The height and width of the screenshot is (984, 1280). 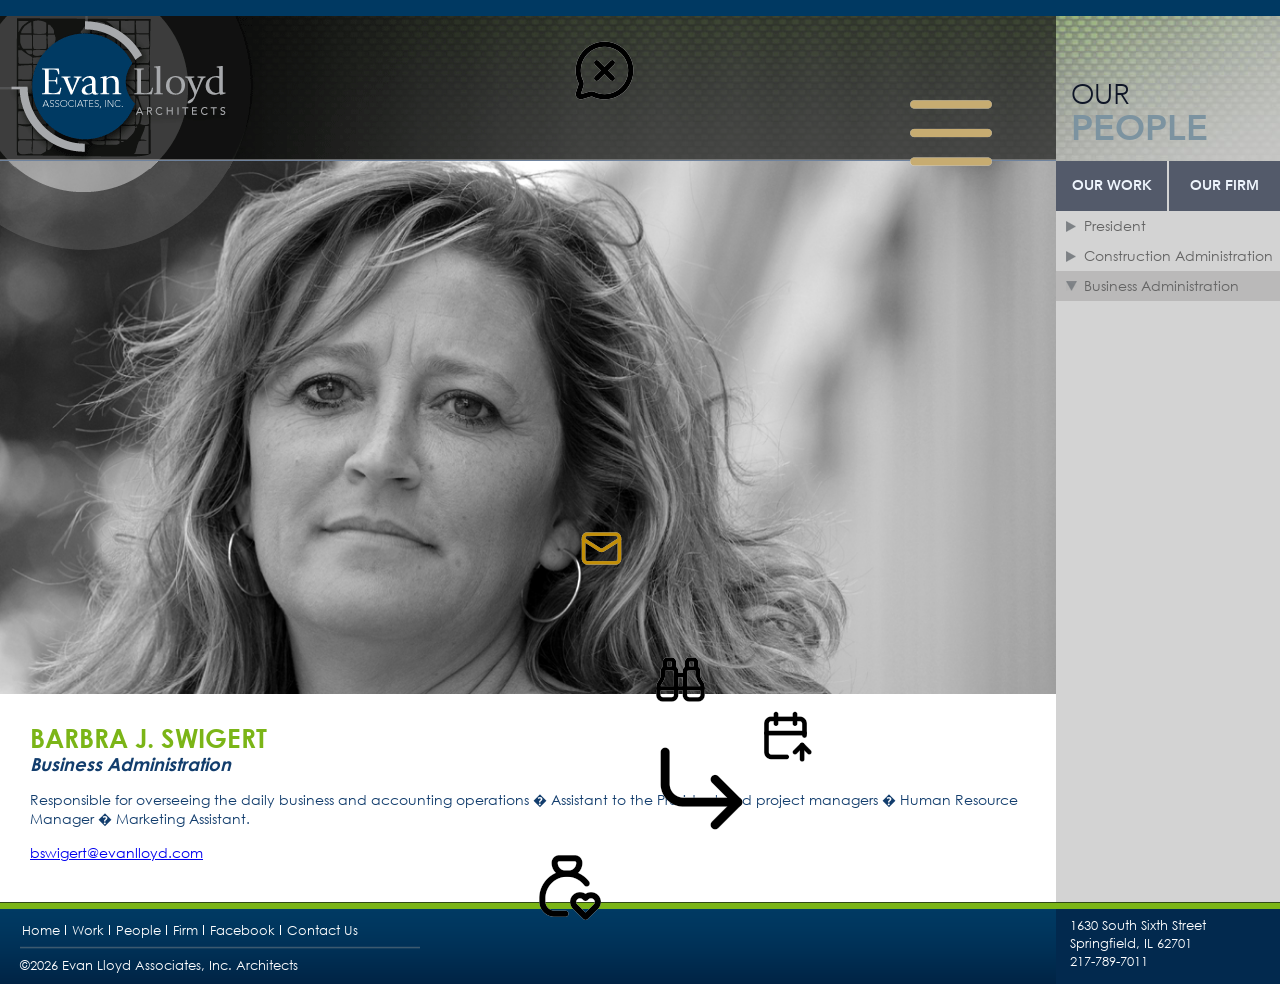 I want to click on open your email inbox, so click(x=601, y=548).